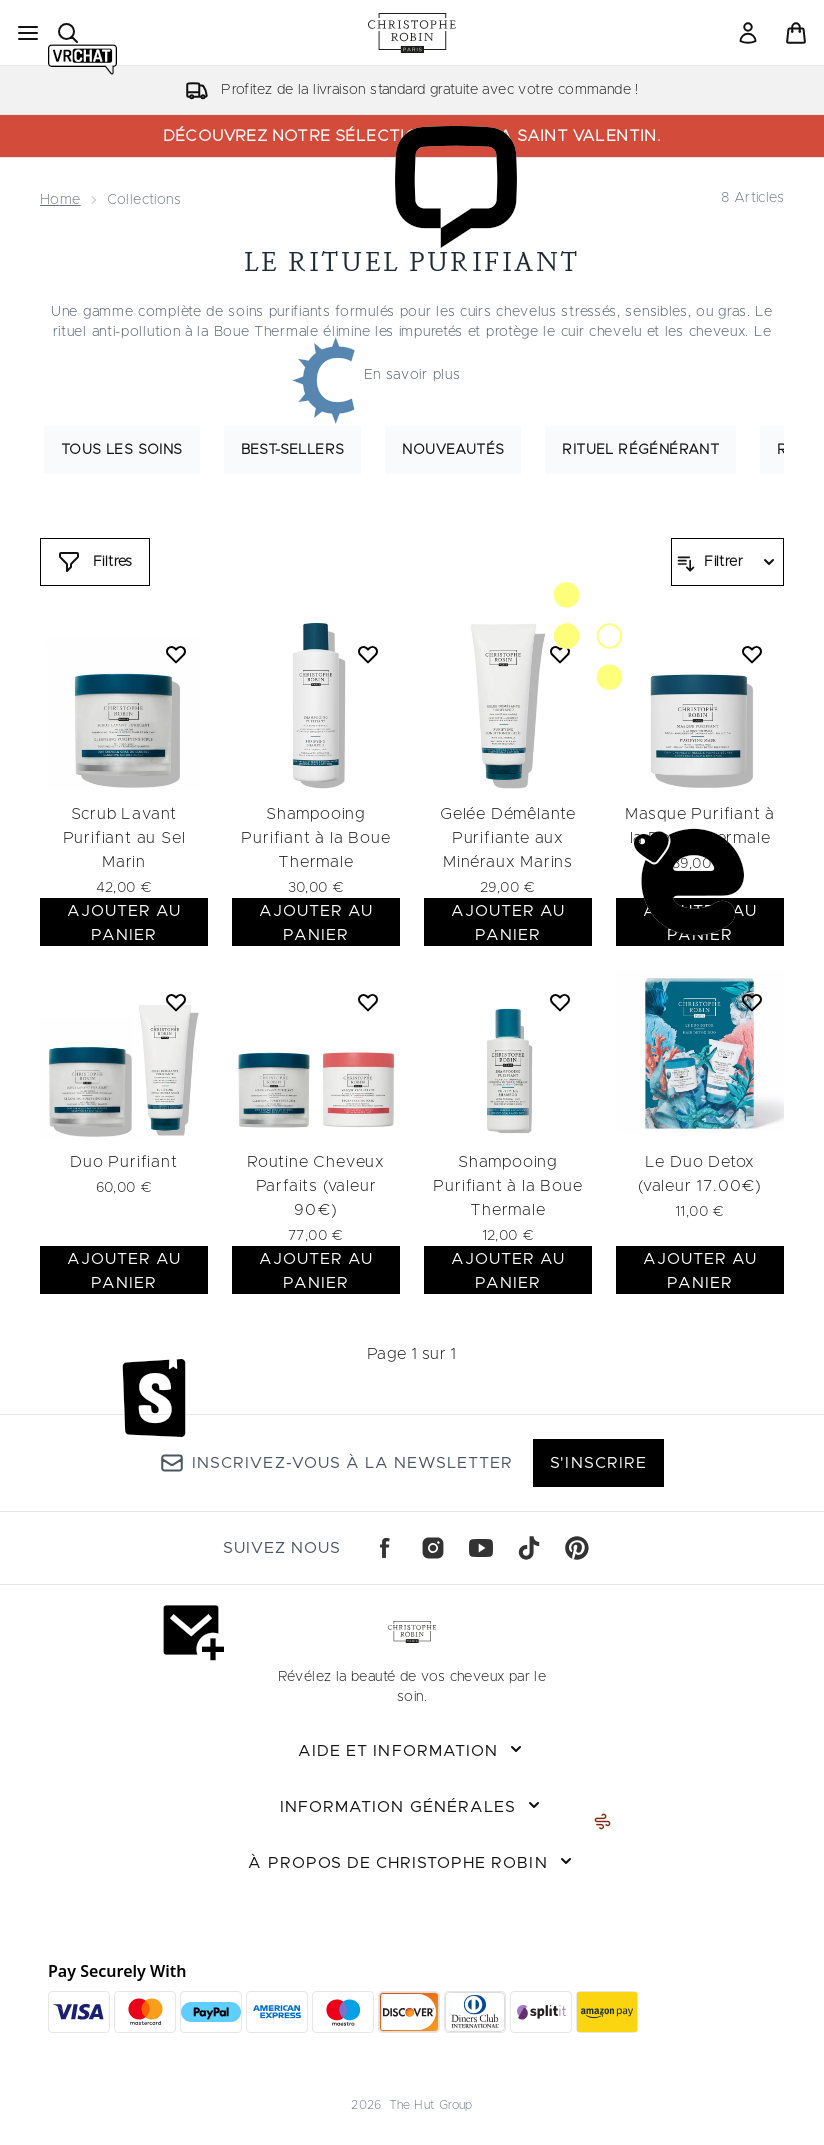 This screenshot has height=2145, width=824. What do you see at coordinates (323, 380) in the screenshot?
I see `open stencyl game development software` at bounding box center [323, 380].